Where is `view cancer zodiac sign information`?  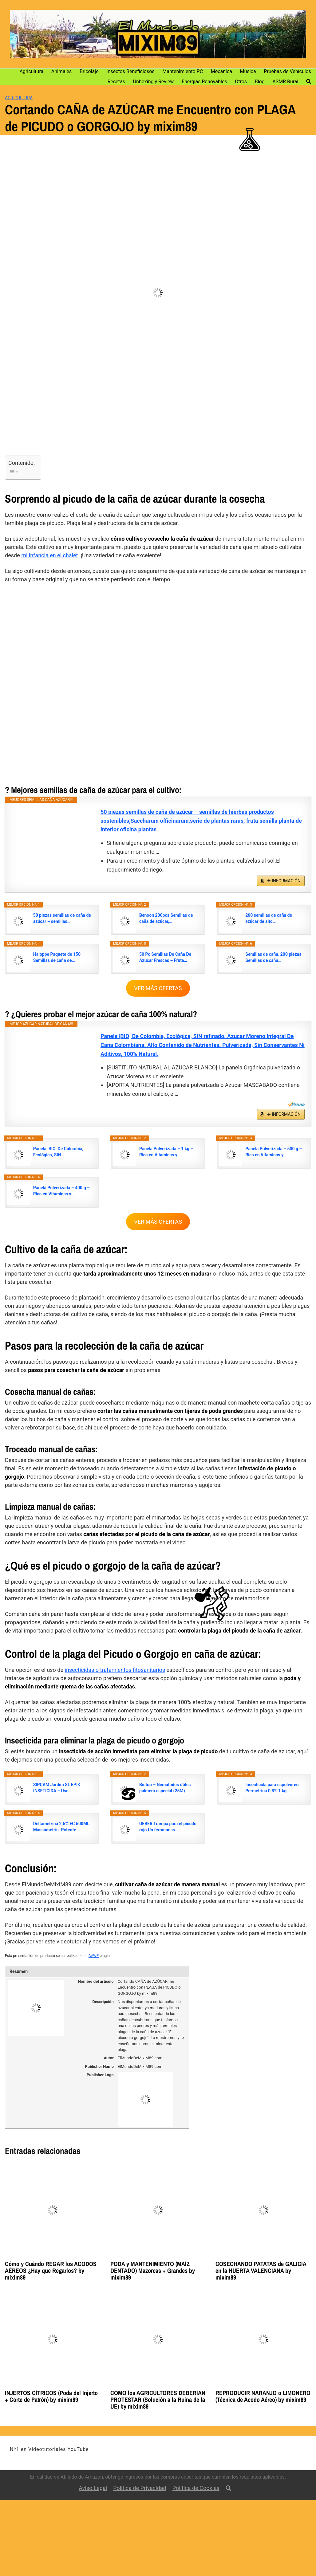
view cancer zodiac sign information is located at coordinates (128, 1794).